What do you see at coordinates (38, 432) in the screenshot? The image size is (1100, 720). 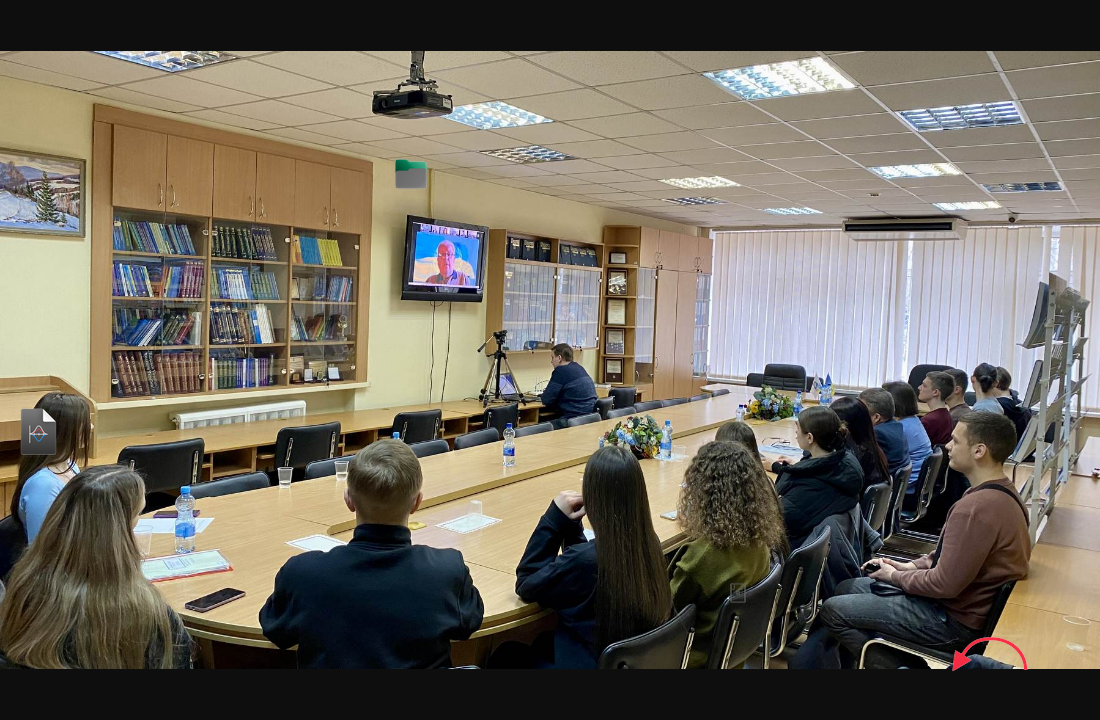 I see `open a LabPlot2 data analysis file` at bounding box center [38, 432].